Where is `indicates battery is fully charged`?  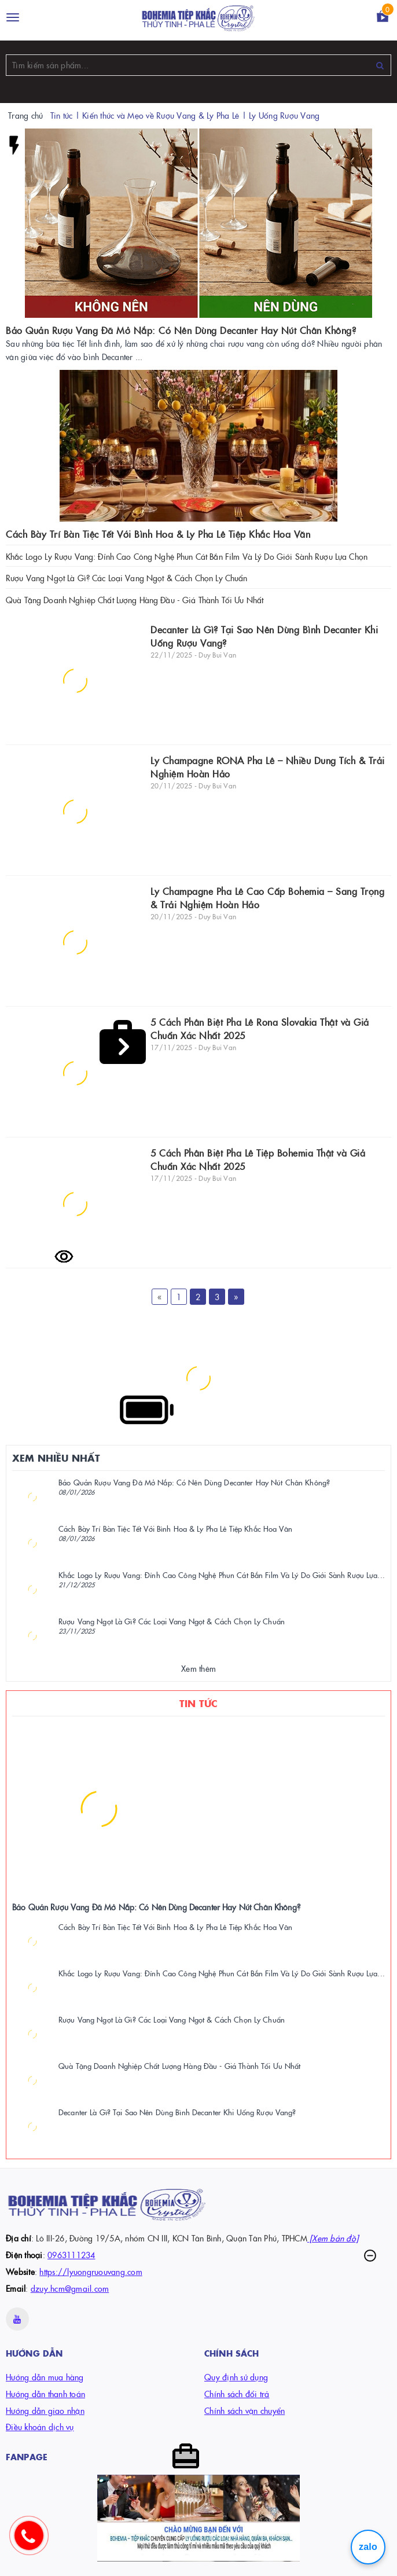
indicates battery is fully charged is located at coordinates (146, 1410).